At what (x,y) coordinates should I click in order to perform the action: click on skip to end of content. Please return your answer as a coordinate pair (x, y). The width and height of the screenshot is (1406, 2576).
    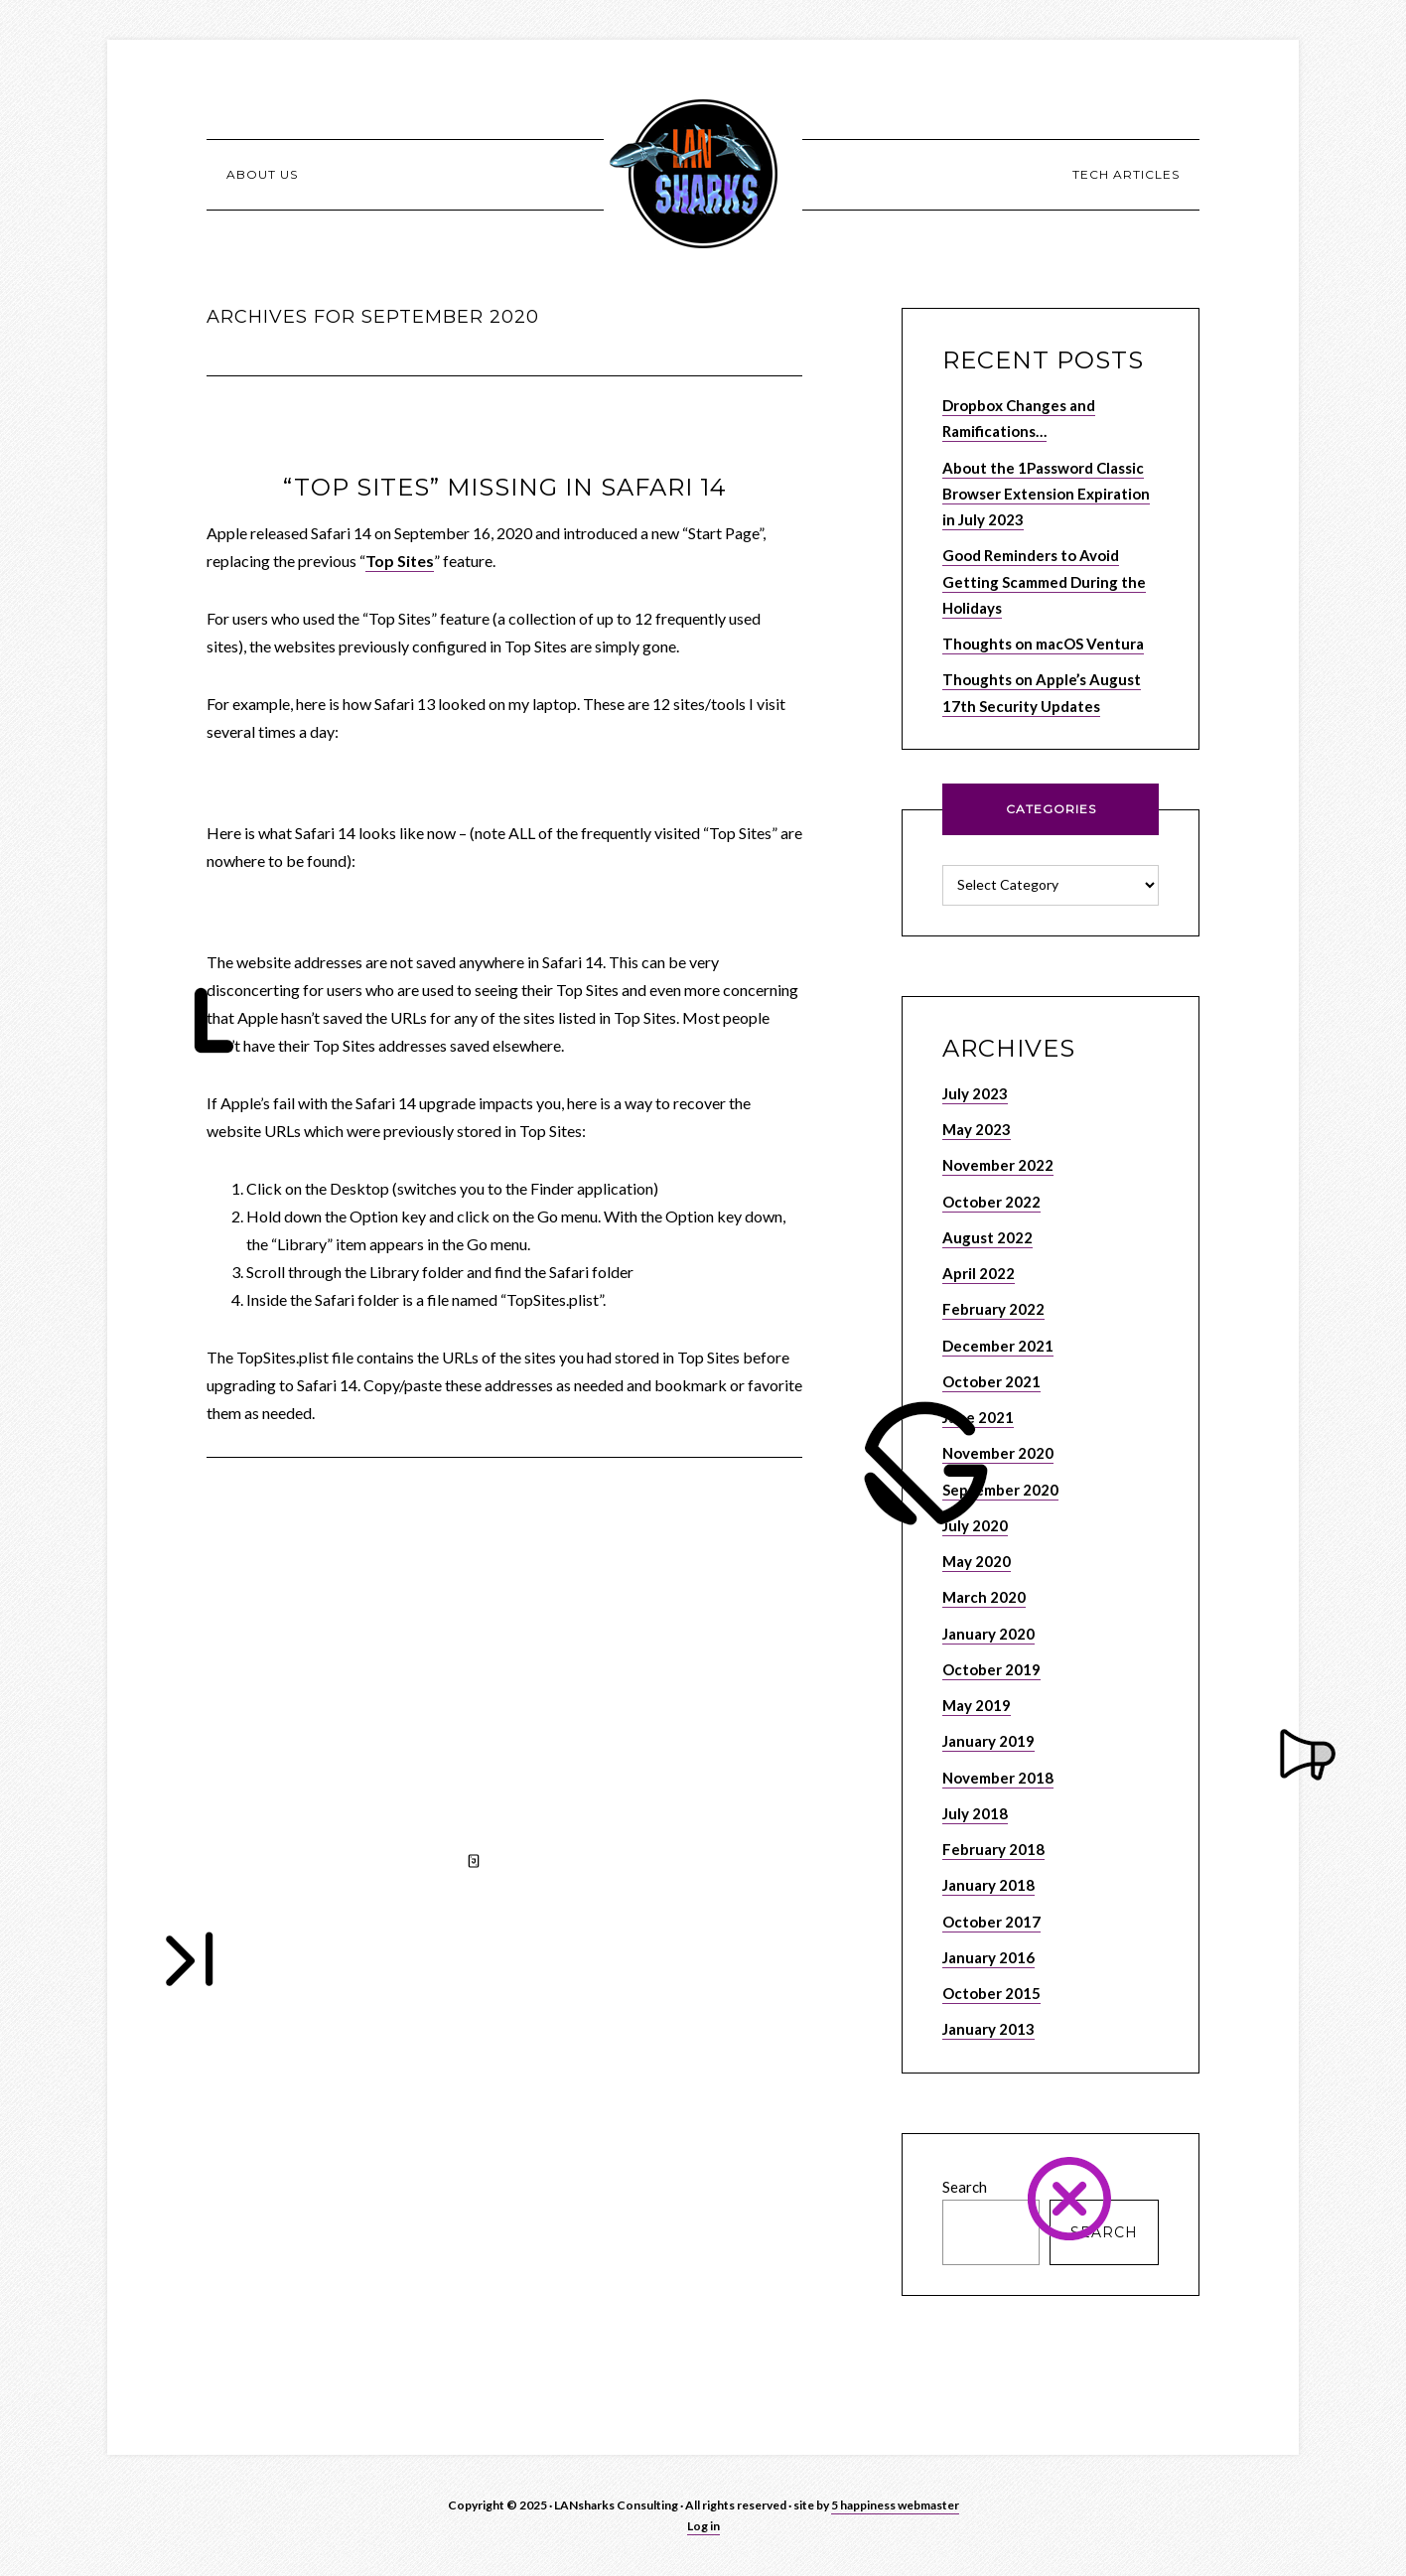
    Looking at the image, I should click on (191, 1960).